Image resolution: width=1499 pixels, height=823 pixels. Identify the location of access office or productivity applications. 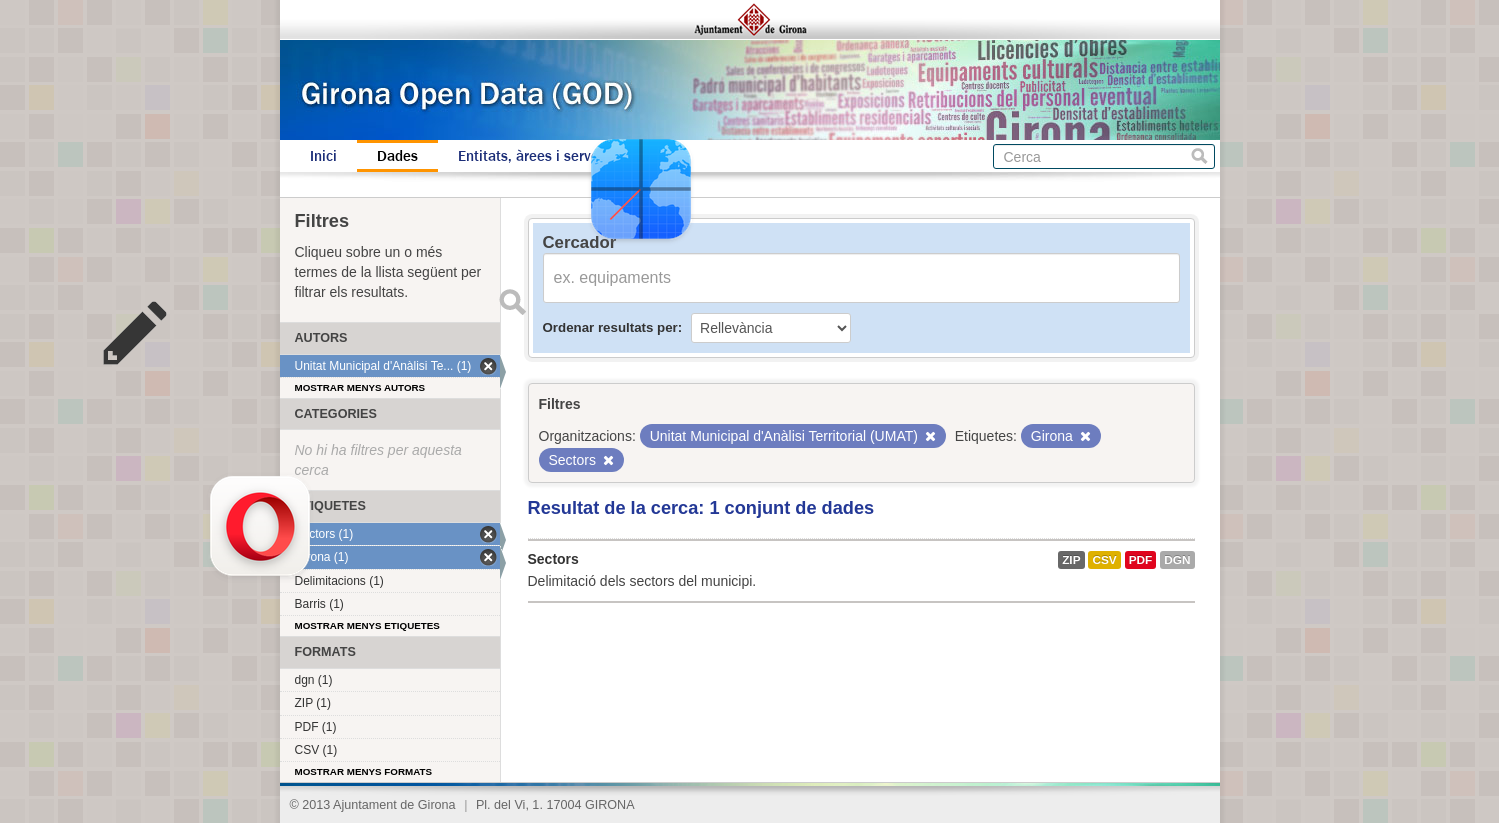
(135, 333).